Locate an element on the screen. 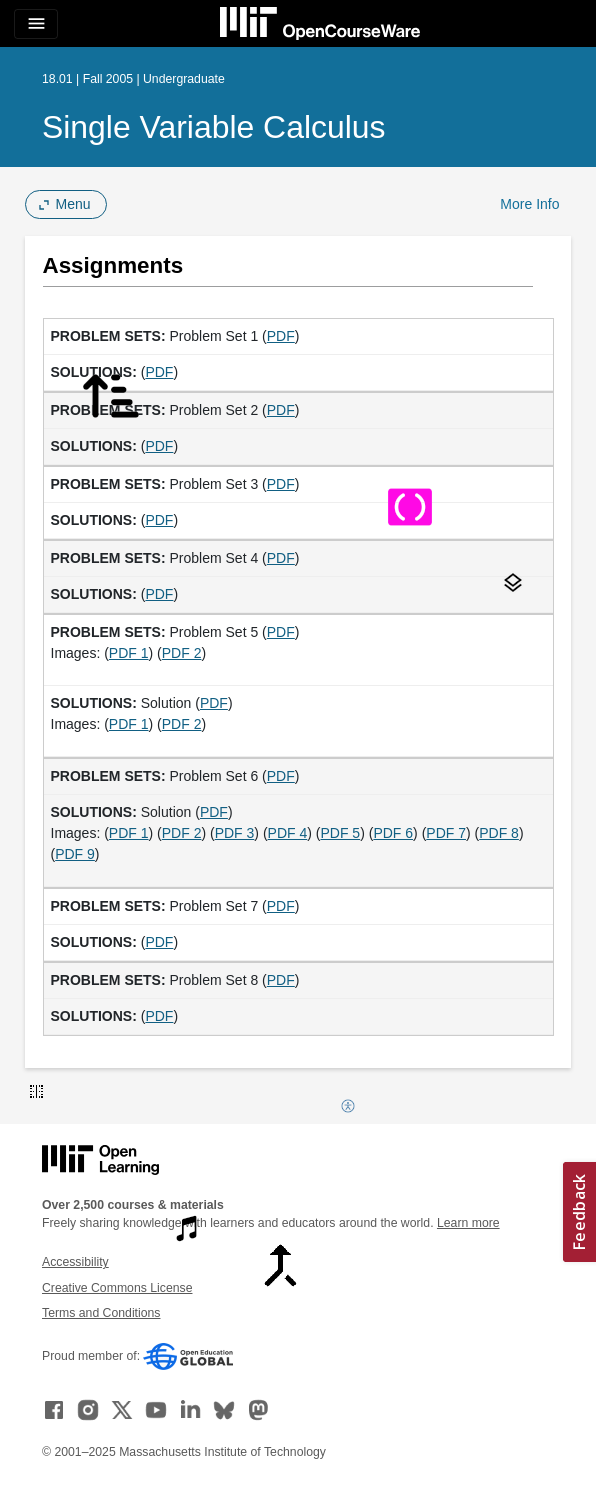  merge multiple calls into a conference call is located at coordinates (280, 1265).